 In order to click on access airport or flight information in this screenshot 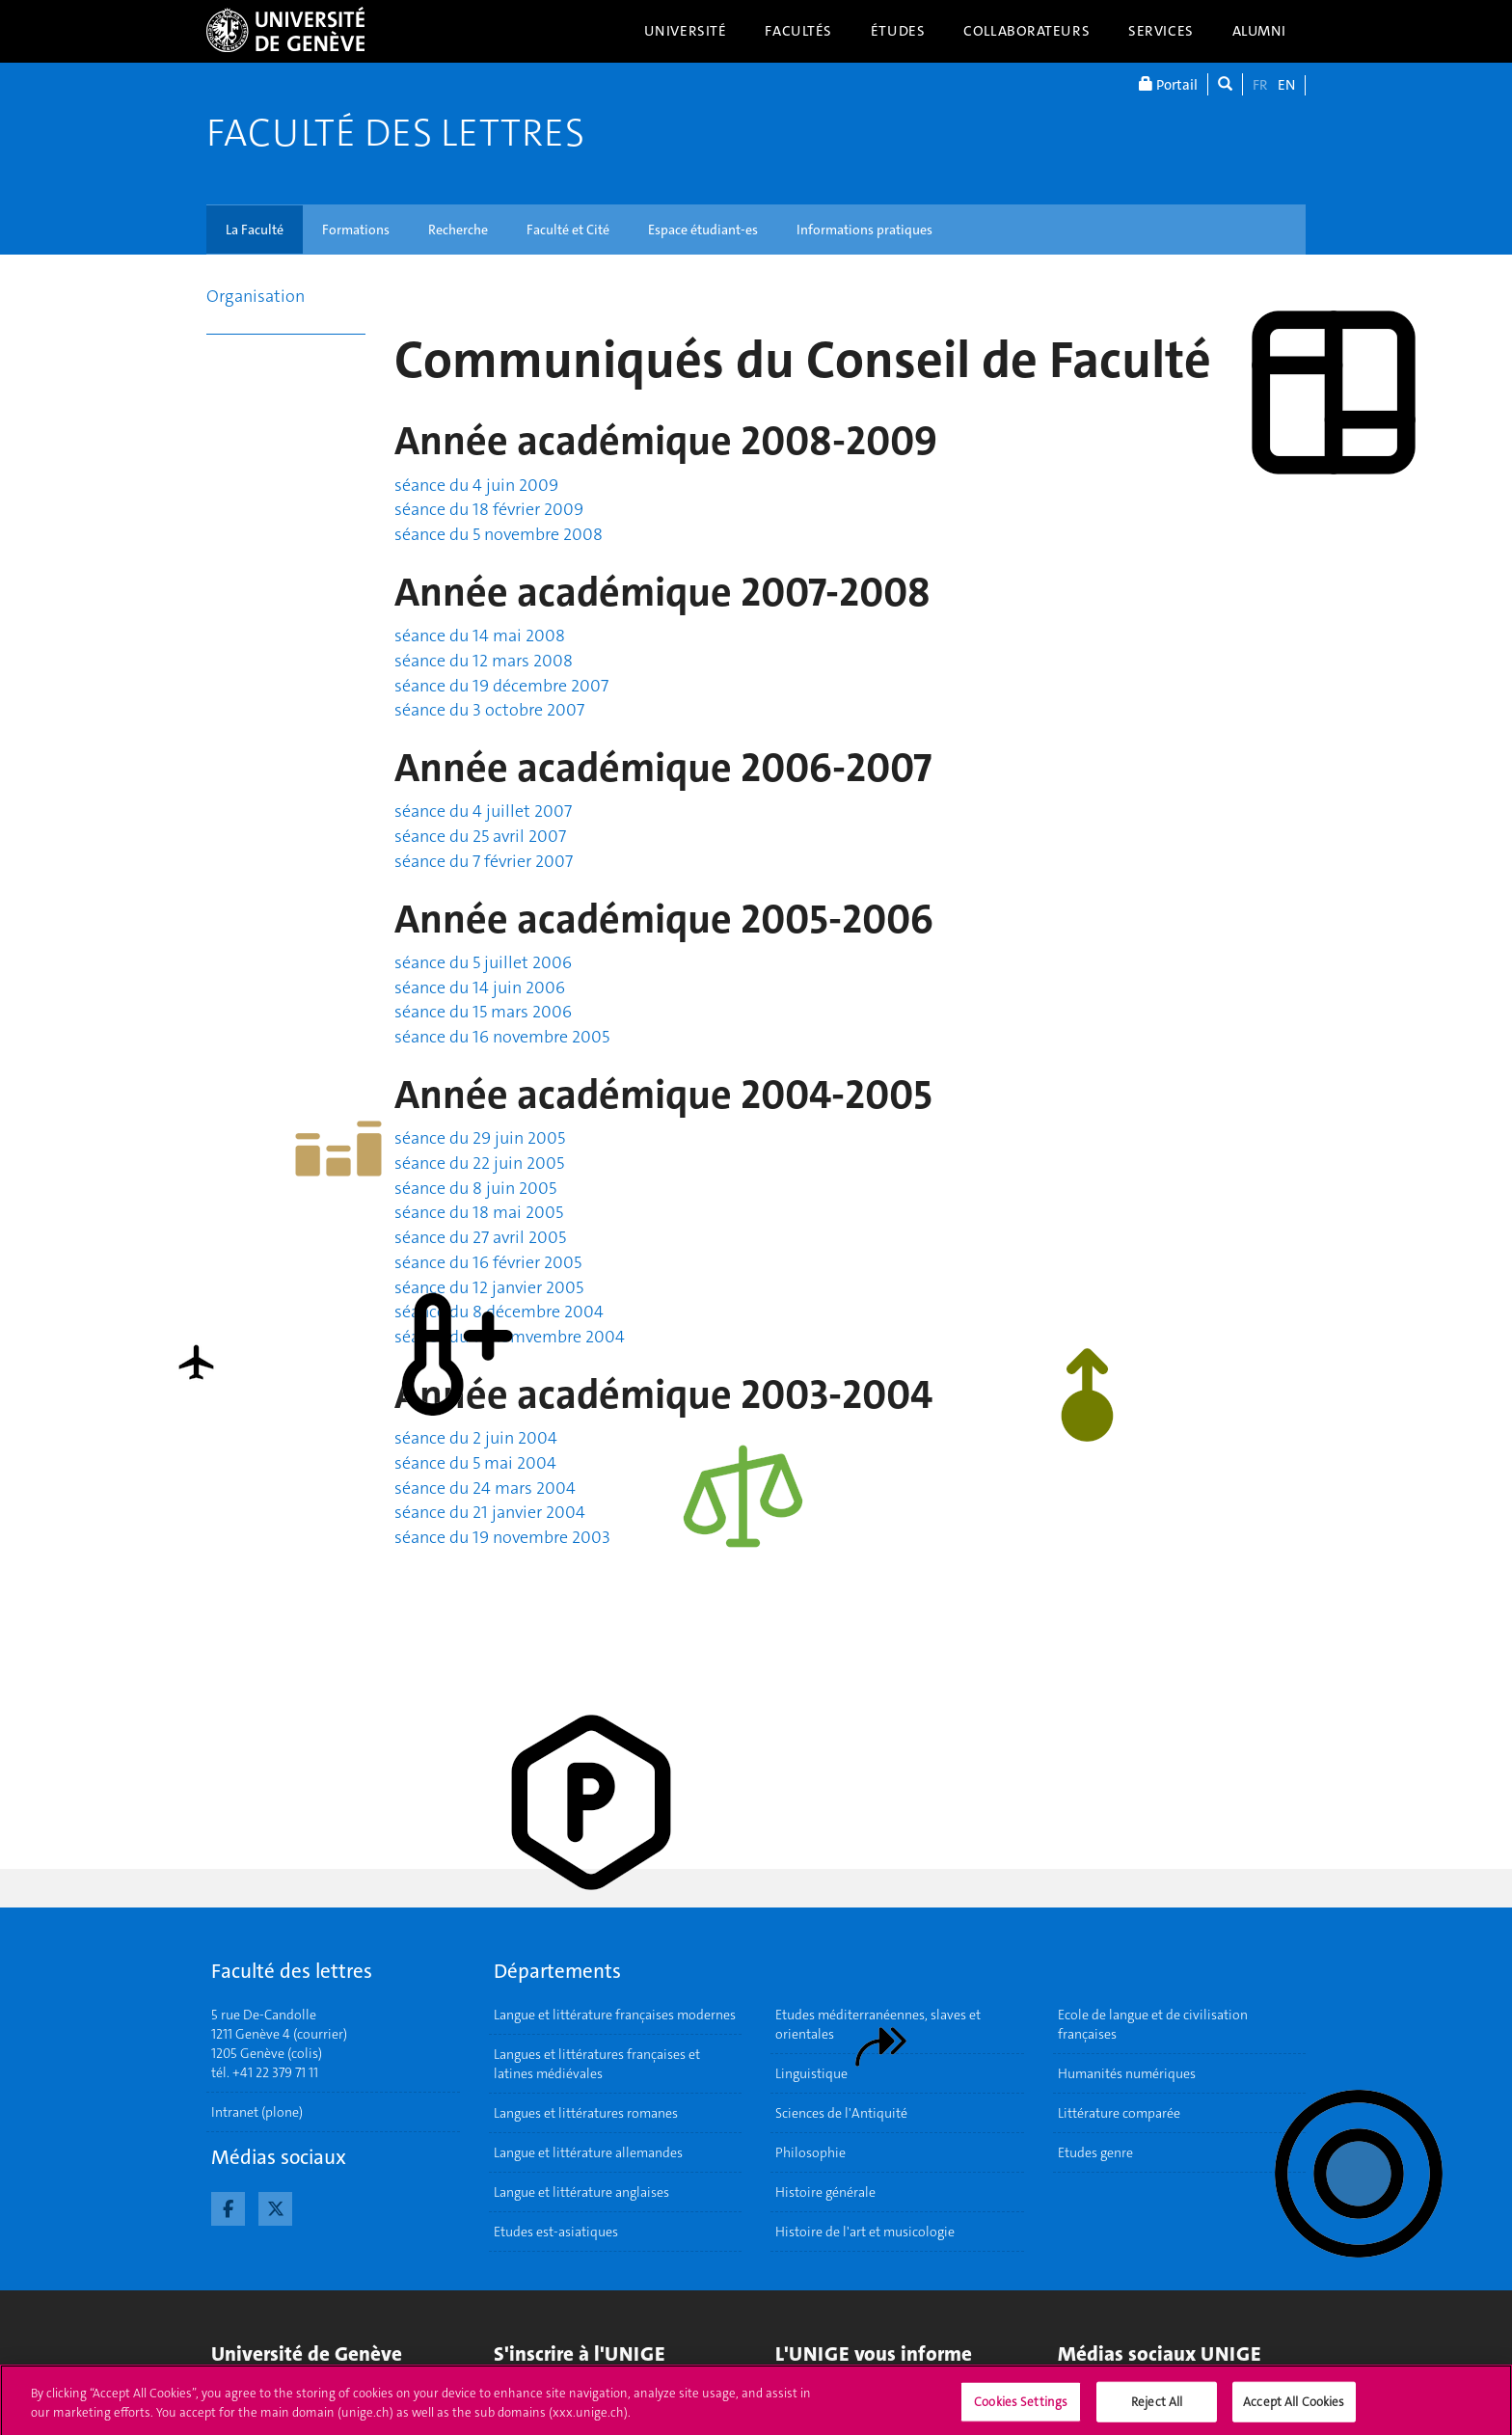, I will do `click(196, 1362)`.